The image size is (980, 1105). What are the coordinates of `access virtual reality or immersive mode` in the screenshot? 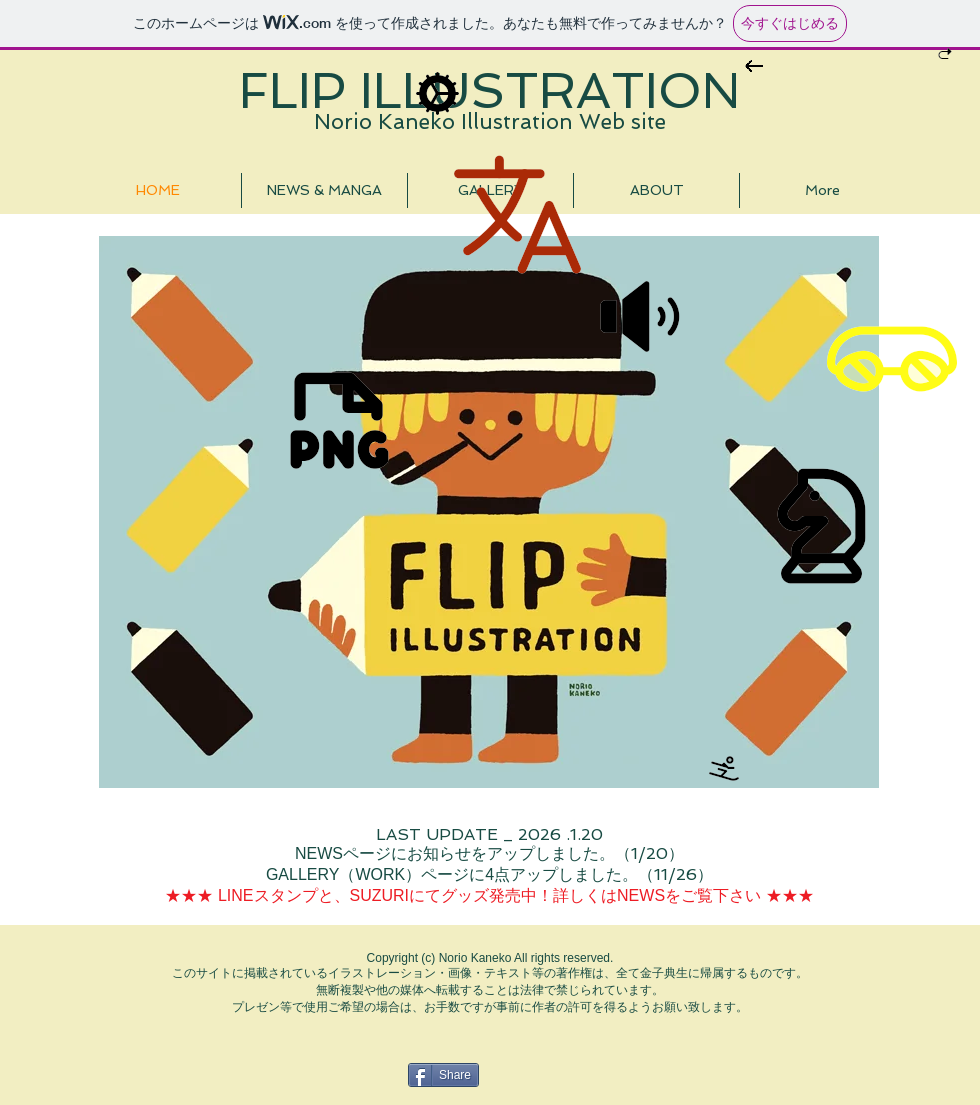 It's located at (892, 359).